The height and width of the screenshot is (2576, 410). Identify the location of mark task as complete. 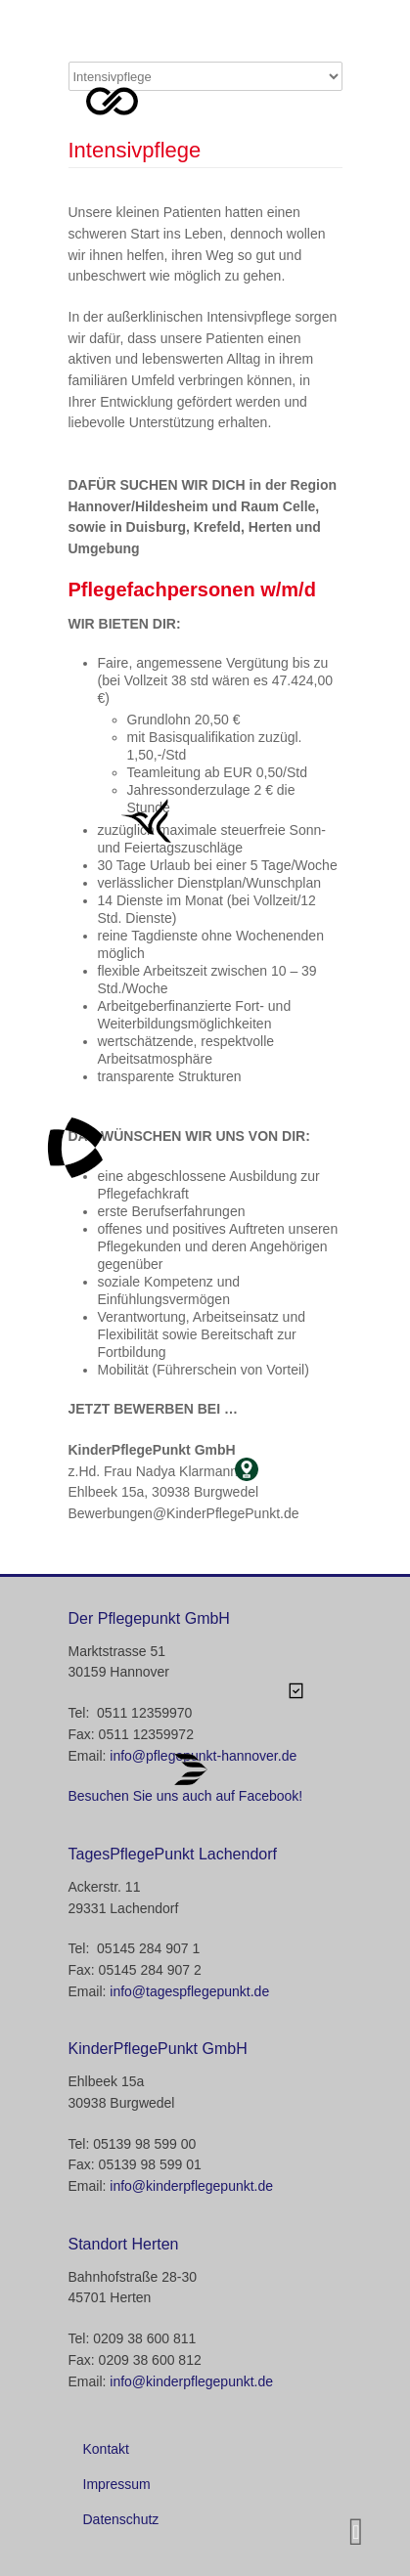
(296, 1690).